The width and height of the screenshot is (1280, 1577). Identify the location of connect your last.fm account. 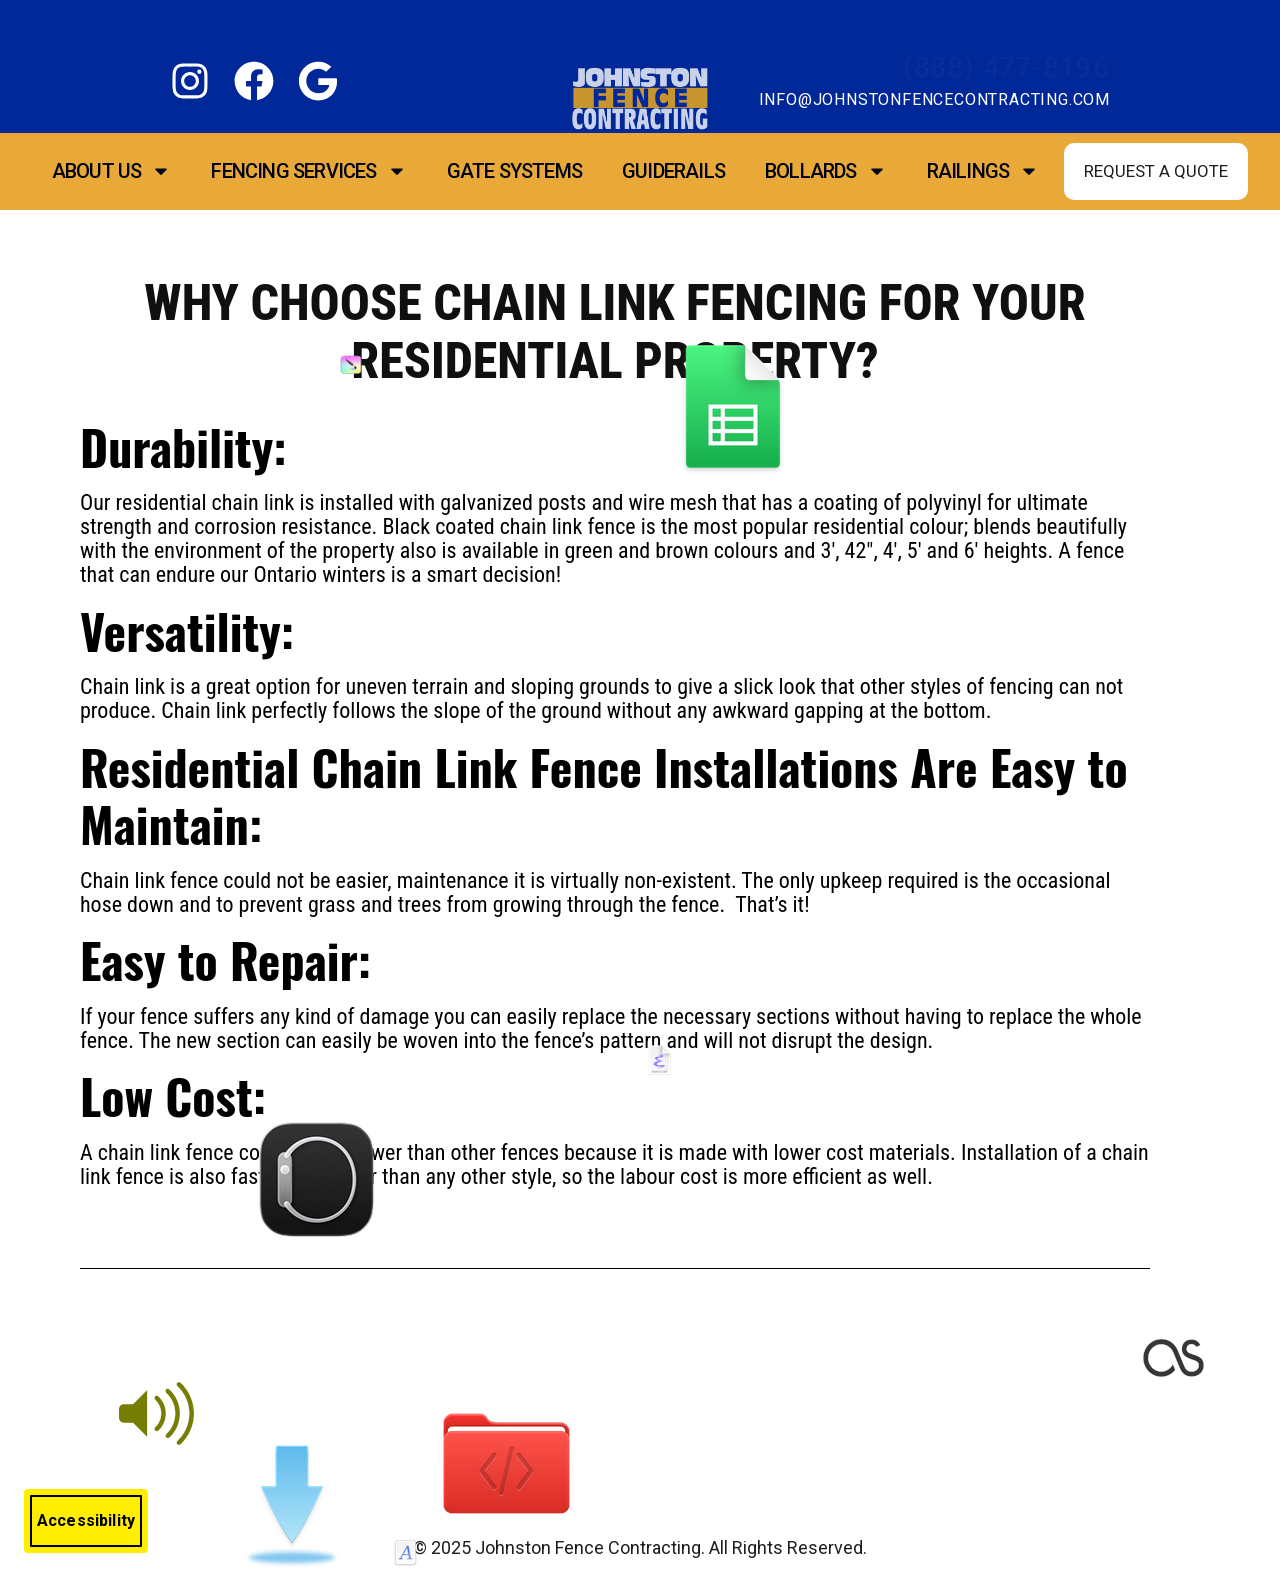
(1173, 1353).